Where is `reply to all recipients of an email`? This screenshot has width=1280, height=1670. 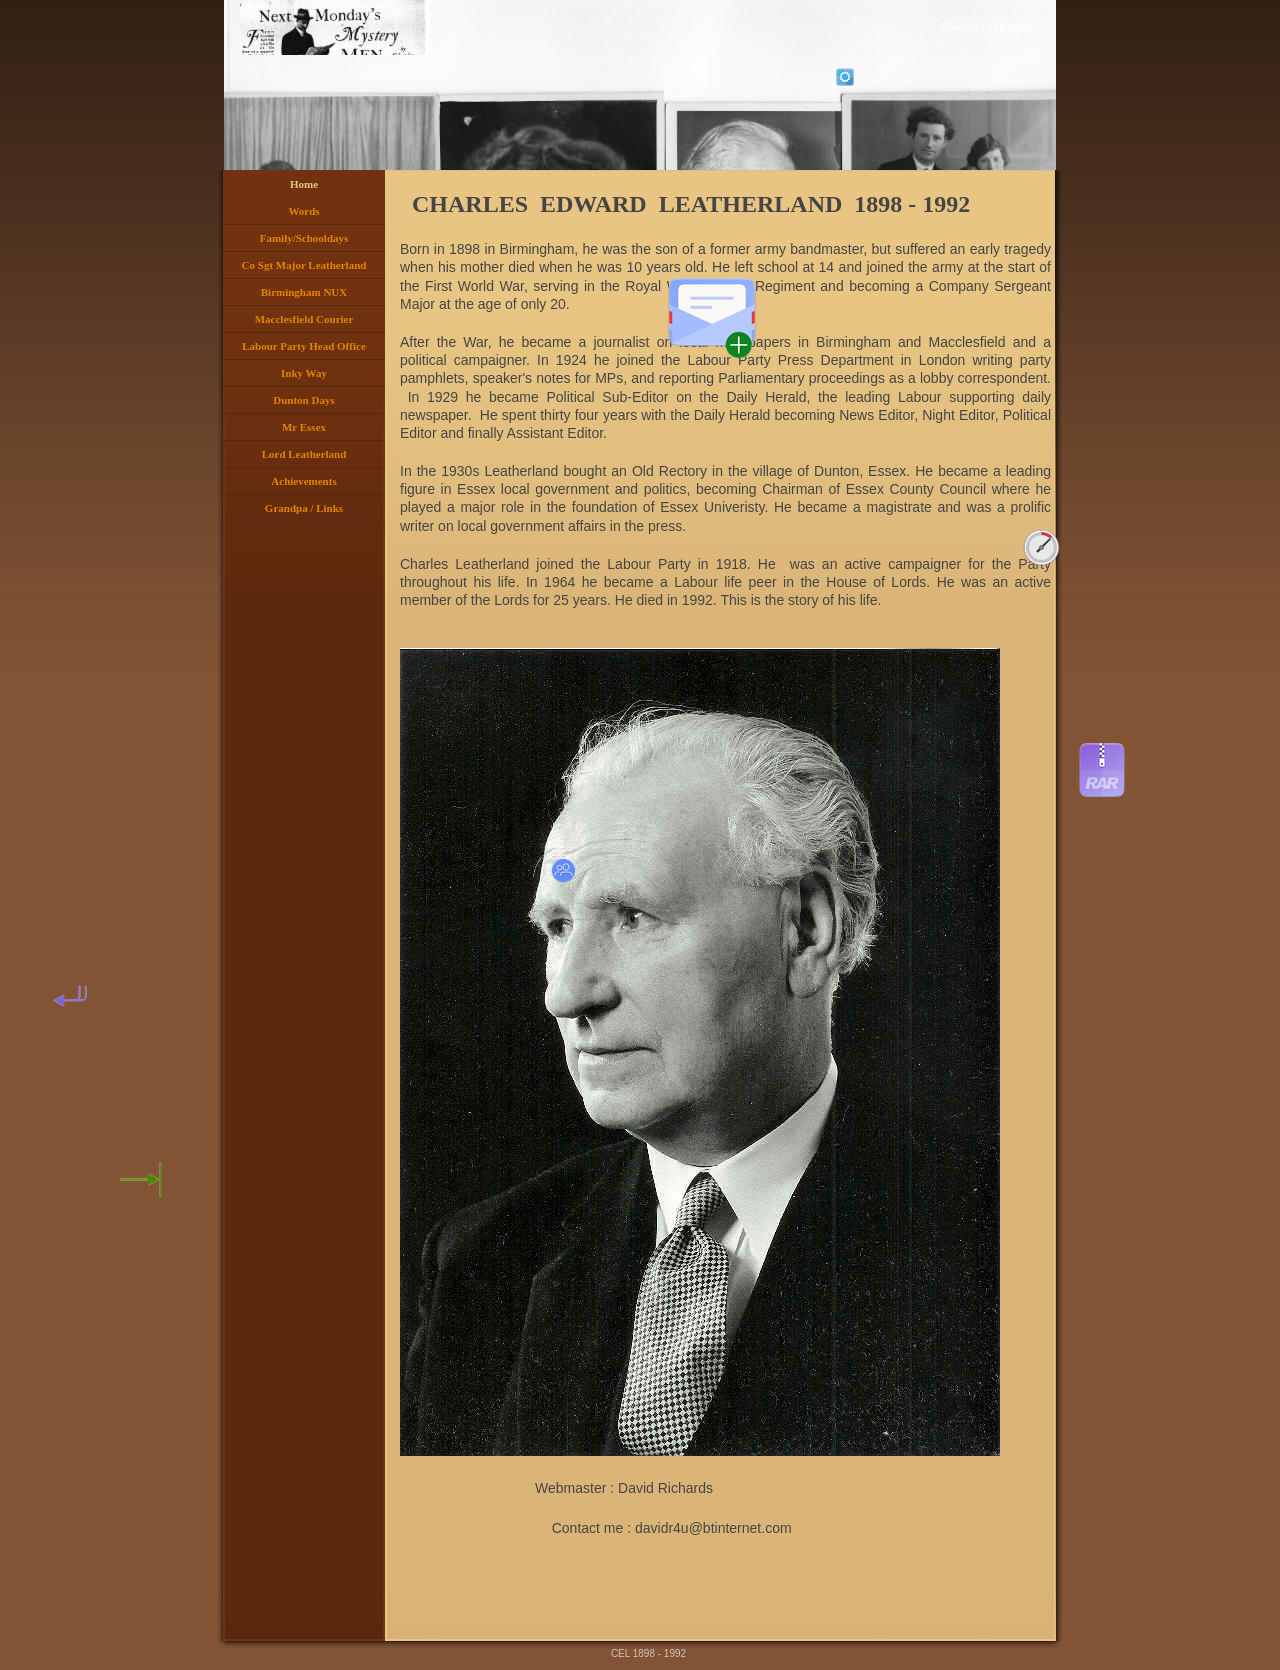 reply to all recipients of an email is located at coordinates (69, 993).